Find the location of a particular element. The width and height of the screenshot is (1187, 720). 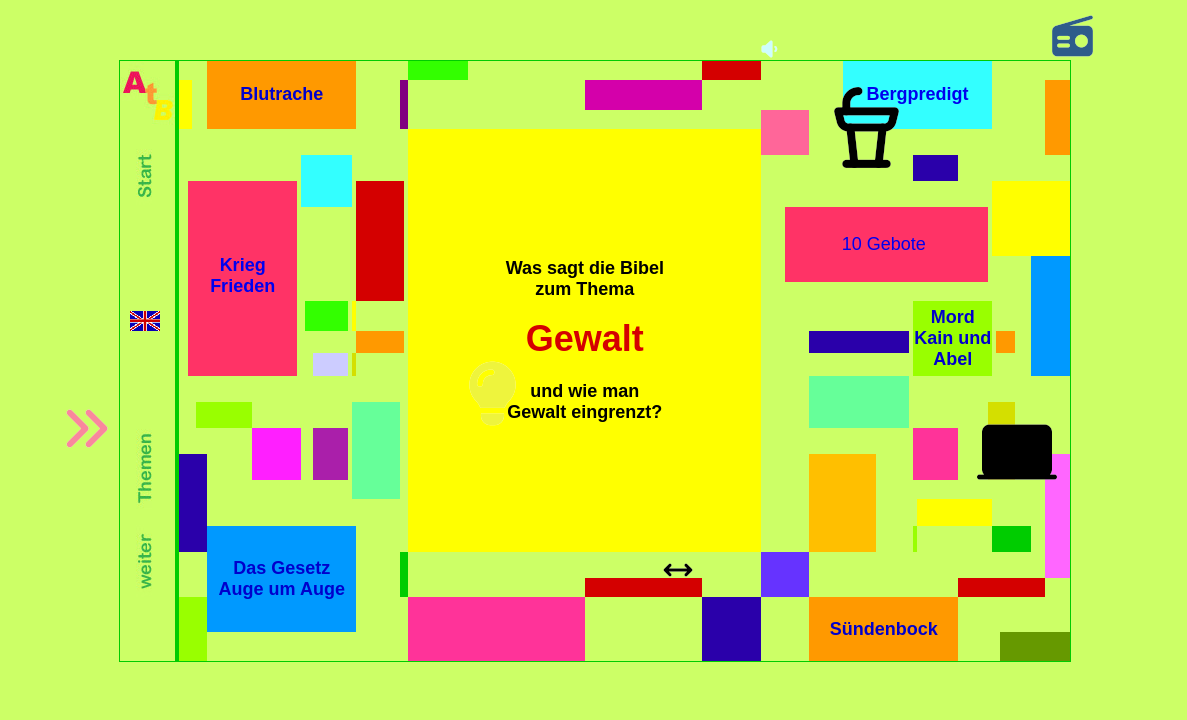

adjust width or resize horizontally is located at coordinates (678, 570).